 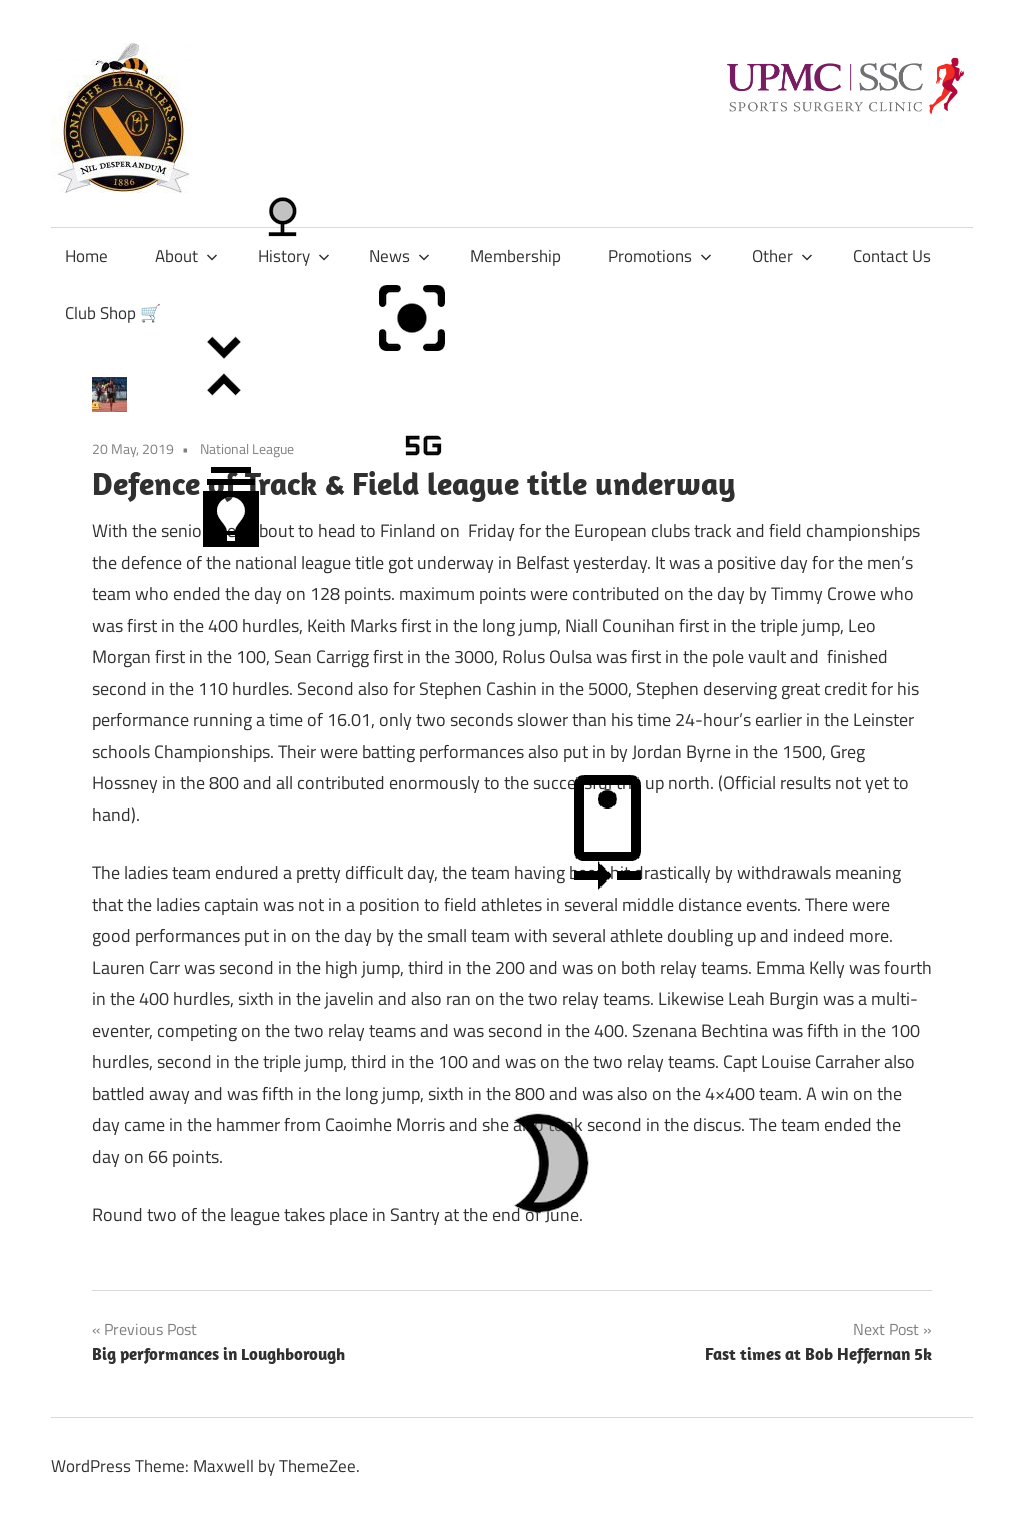 I want to click on view nature or outdoor photos, so click(x=282, y=216).